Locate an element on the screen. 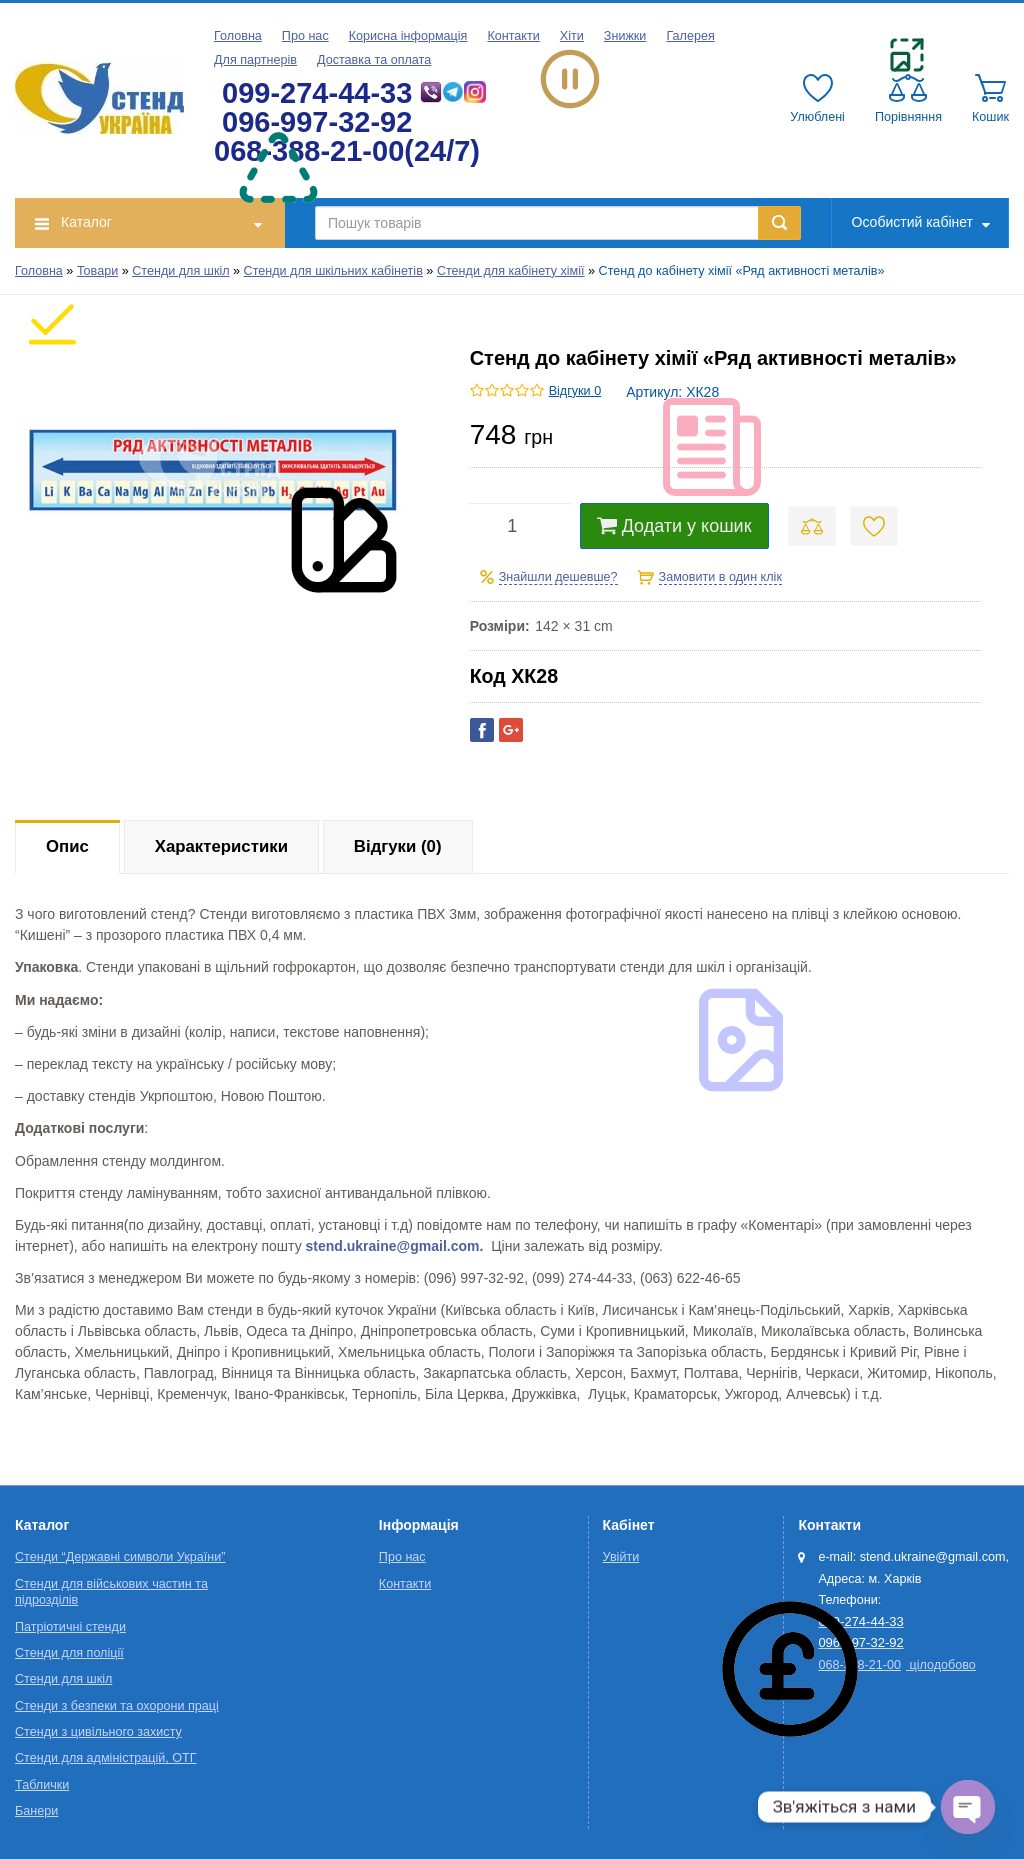  browse color palette or theme options is located at coordinates (344, 540).